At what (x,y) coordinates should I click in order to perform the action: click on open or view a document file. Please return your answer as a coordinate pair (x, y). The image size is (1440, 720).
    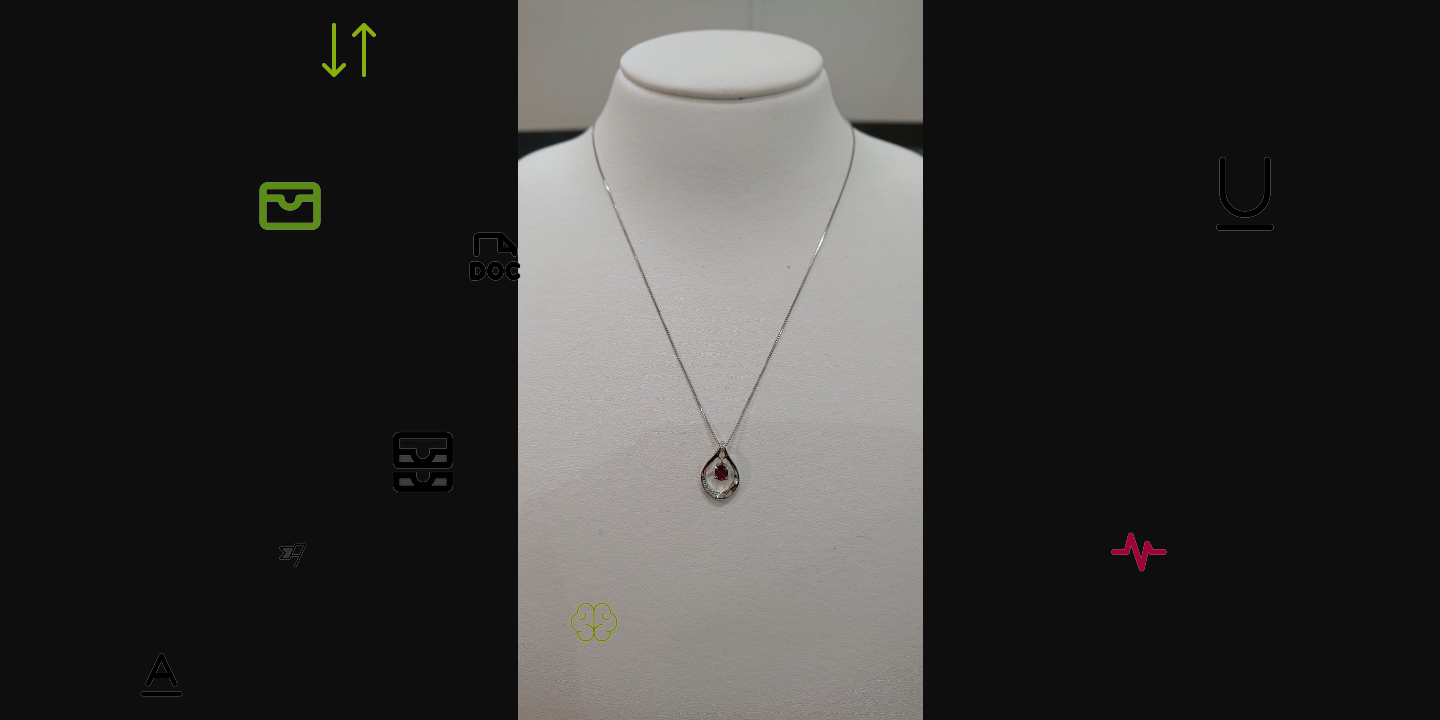
    Looking at the image, I should click on (495, 258).